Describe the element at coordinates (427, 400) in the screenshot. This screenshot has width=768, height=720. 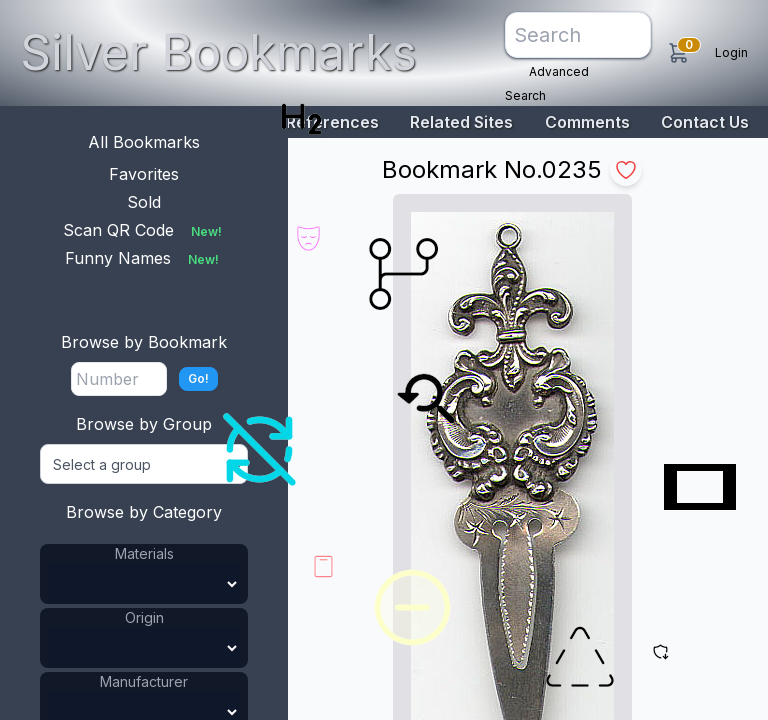
I see `redo or retry a search` at that location.